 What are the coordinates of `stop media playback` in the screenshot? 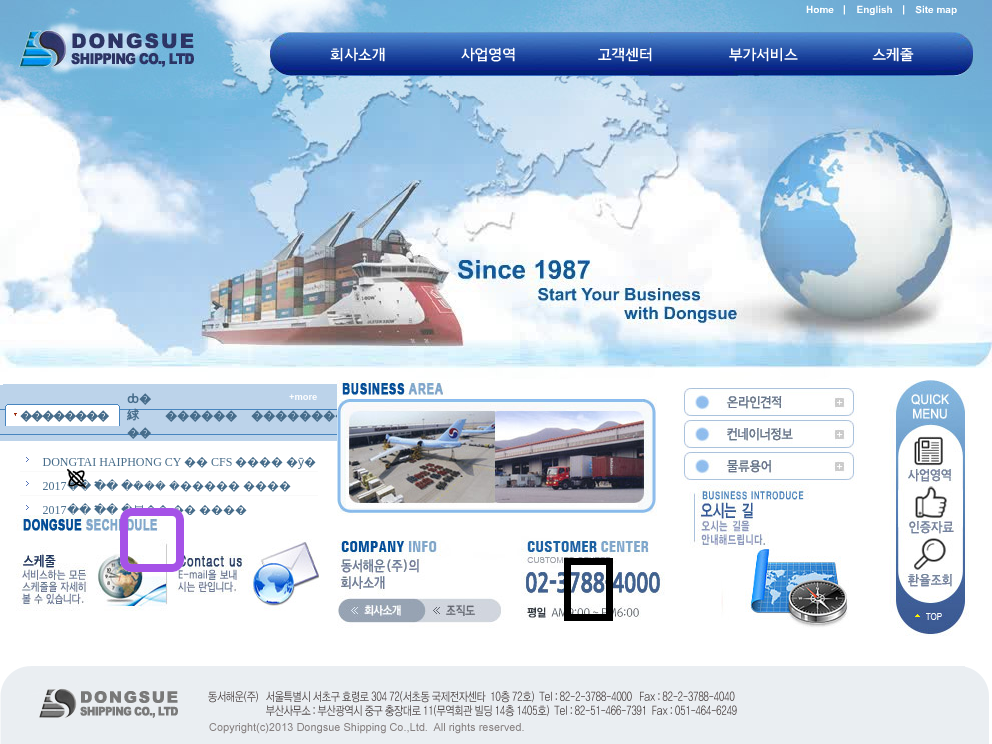 It's located at (152, 540).